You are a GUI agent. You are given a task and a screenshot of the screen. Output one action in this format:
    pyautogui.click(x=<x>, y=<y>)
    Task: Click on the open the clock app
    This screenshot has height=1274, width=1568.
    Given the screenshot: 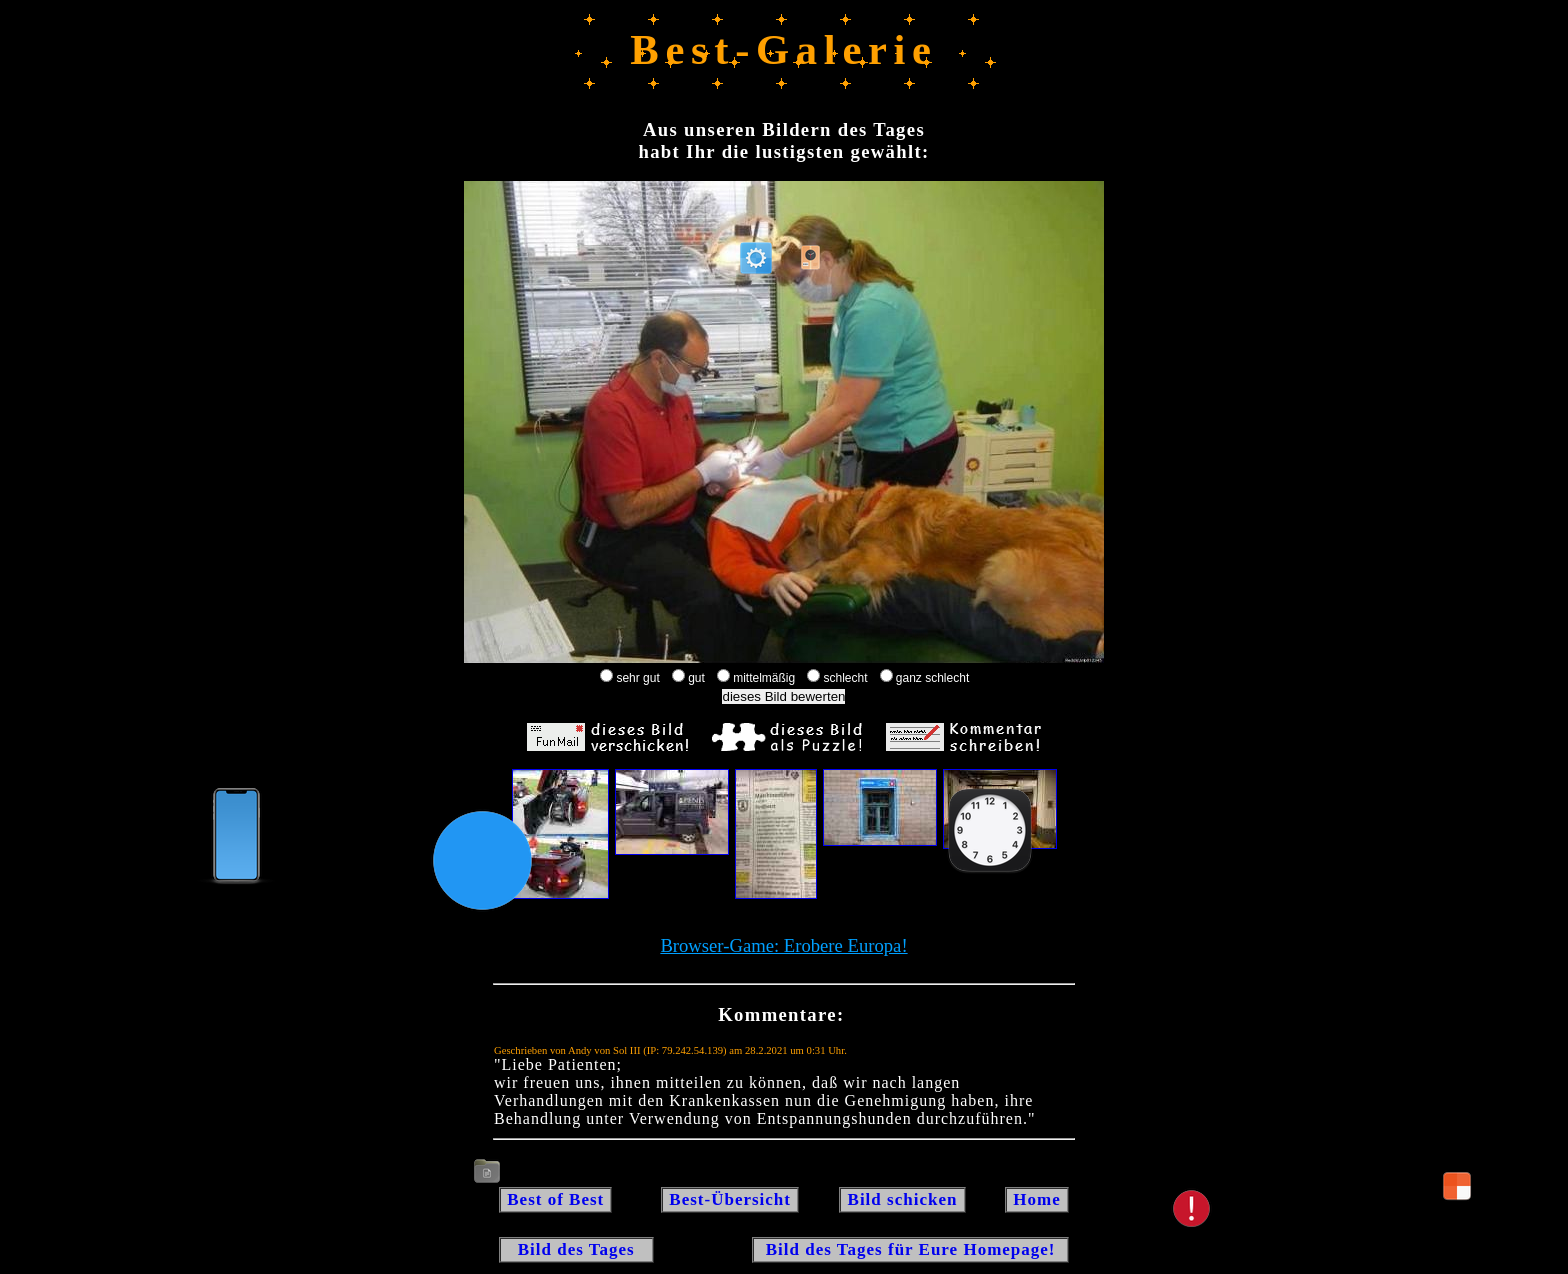 What is the action you would take?
    pyautogui.click(x=990, y=830)
    